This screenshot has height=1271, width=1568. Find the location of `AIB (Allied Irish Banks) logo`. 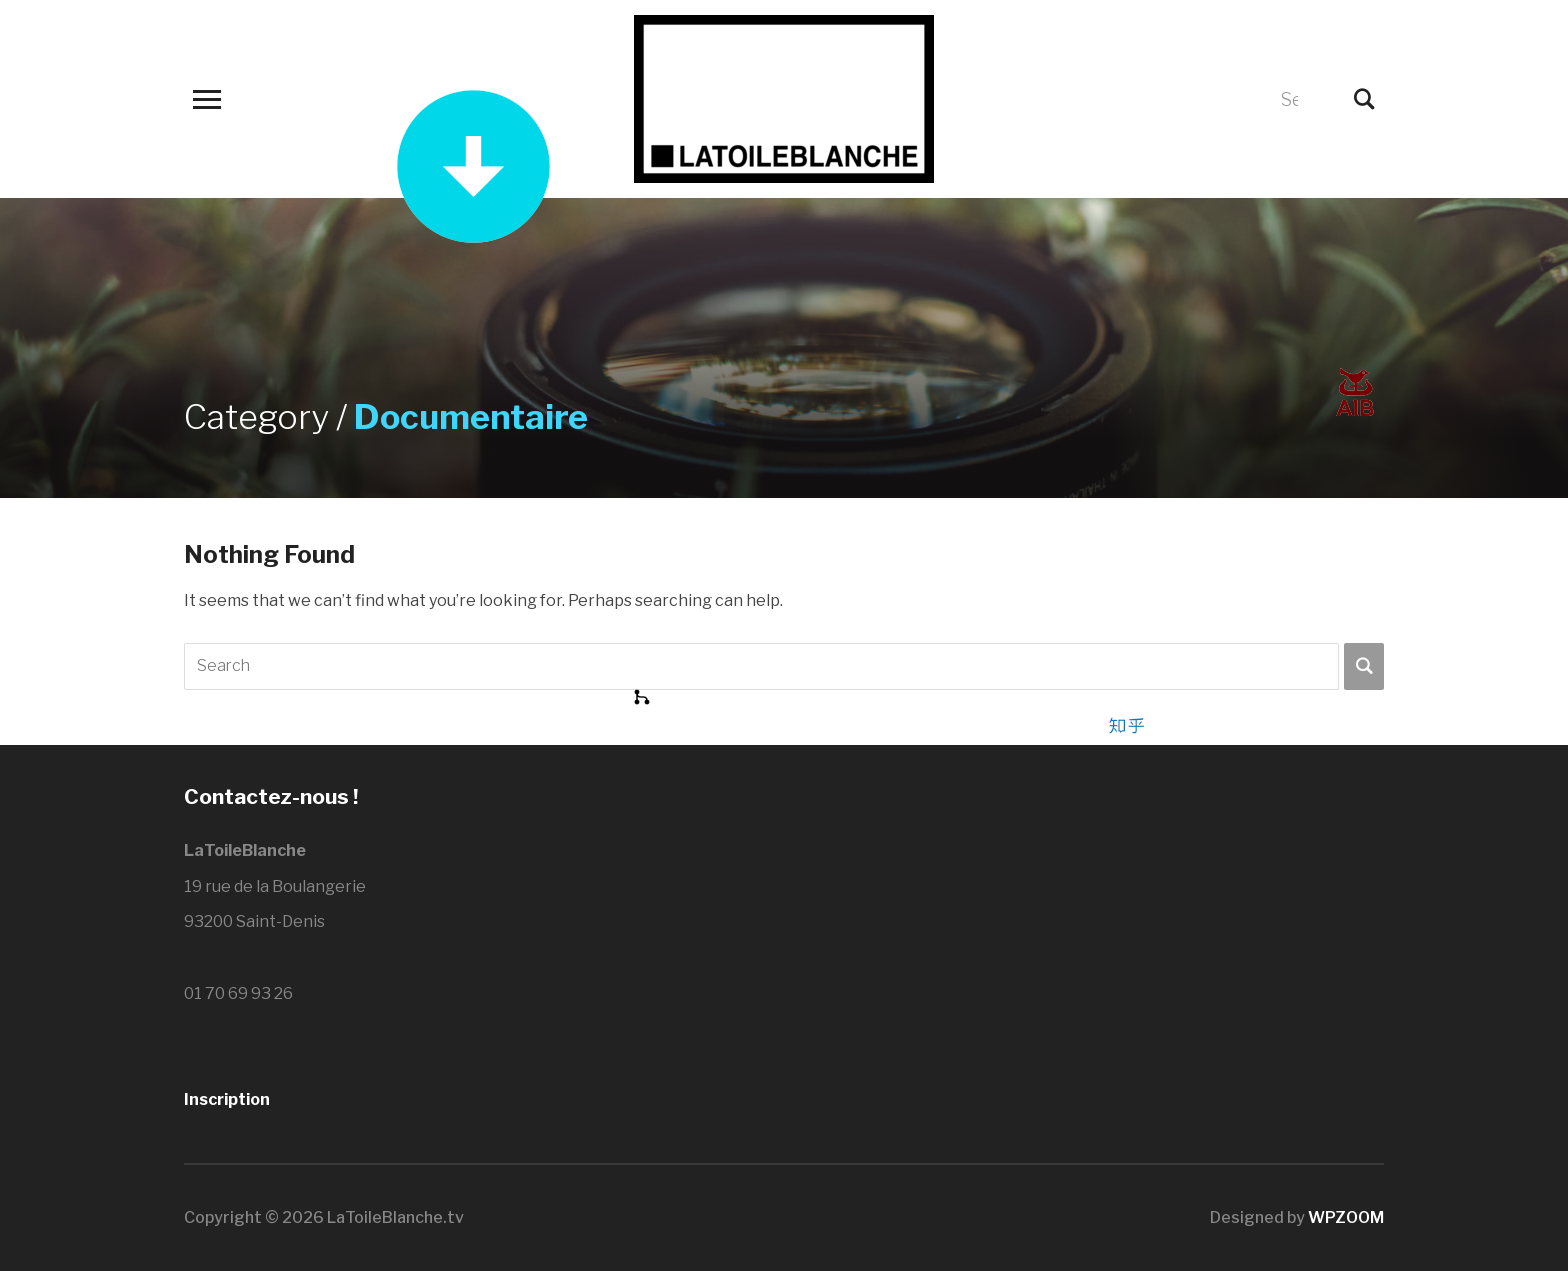

AIB (Allied Irish Banks) logo is located at coordinates (1355, 392).